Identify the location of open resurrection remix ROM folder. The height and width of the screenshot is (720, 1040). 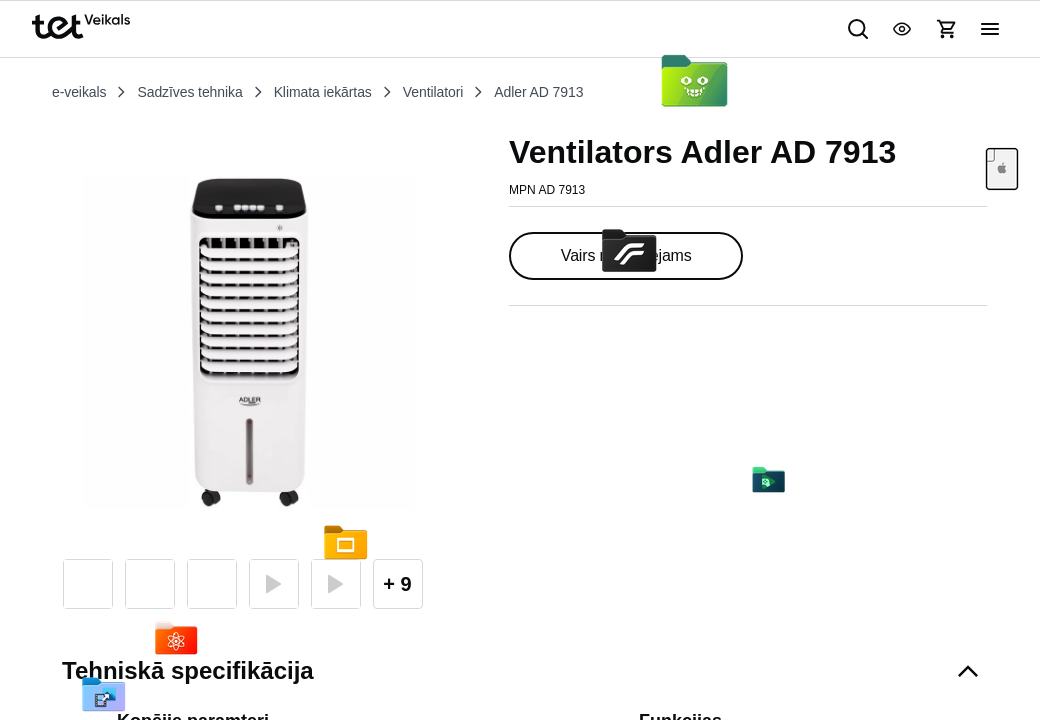
(629, 252).